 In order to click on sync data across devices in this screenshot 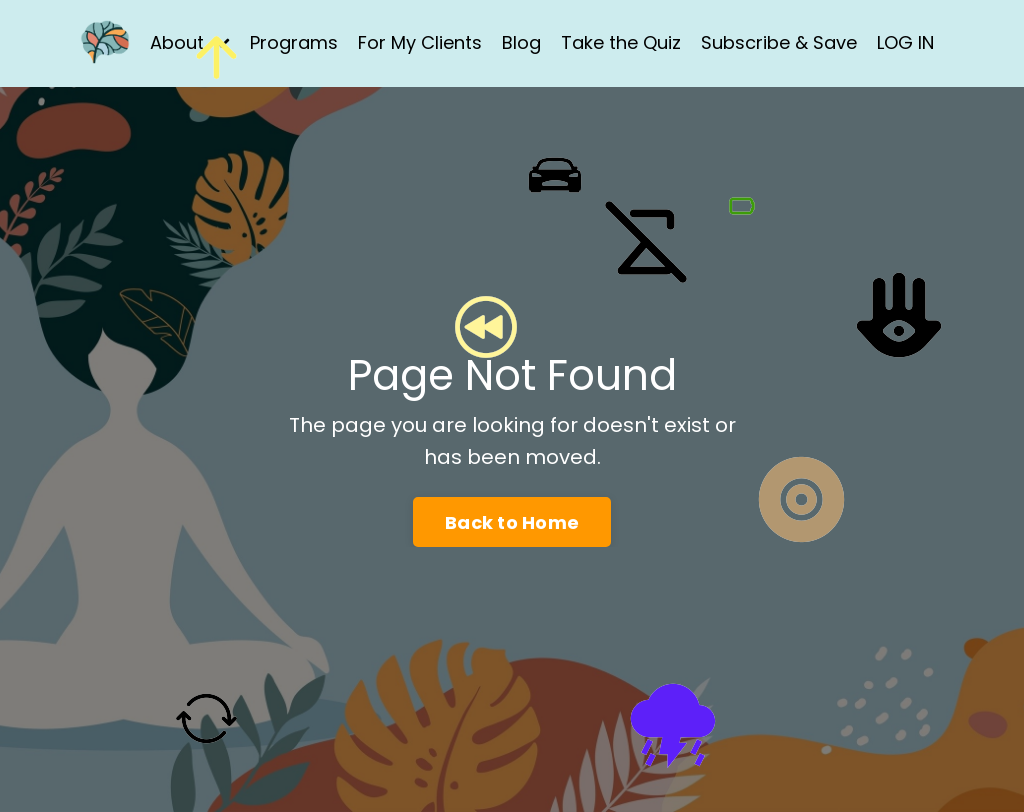, I will do `click(206, 718)`.